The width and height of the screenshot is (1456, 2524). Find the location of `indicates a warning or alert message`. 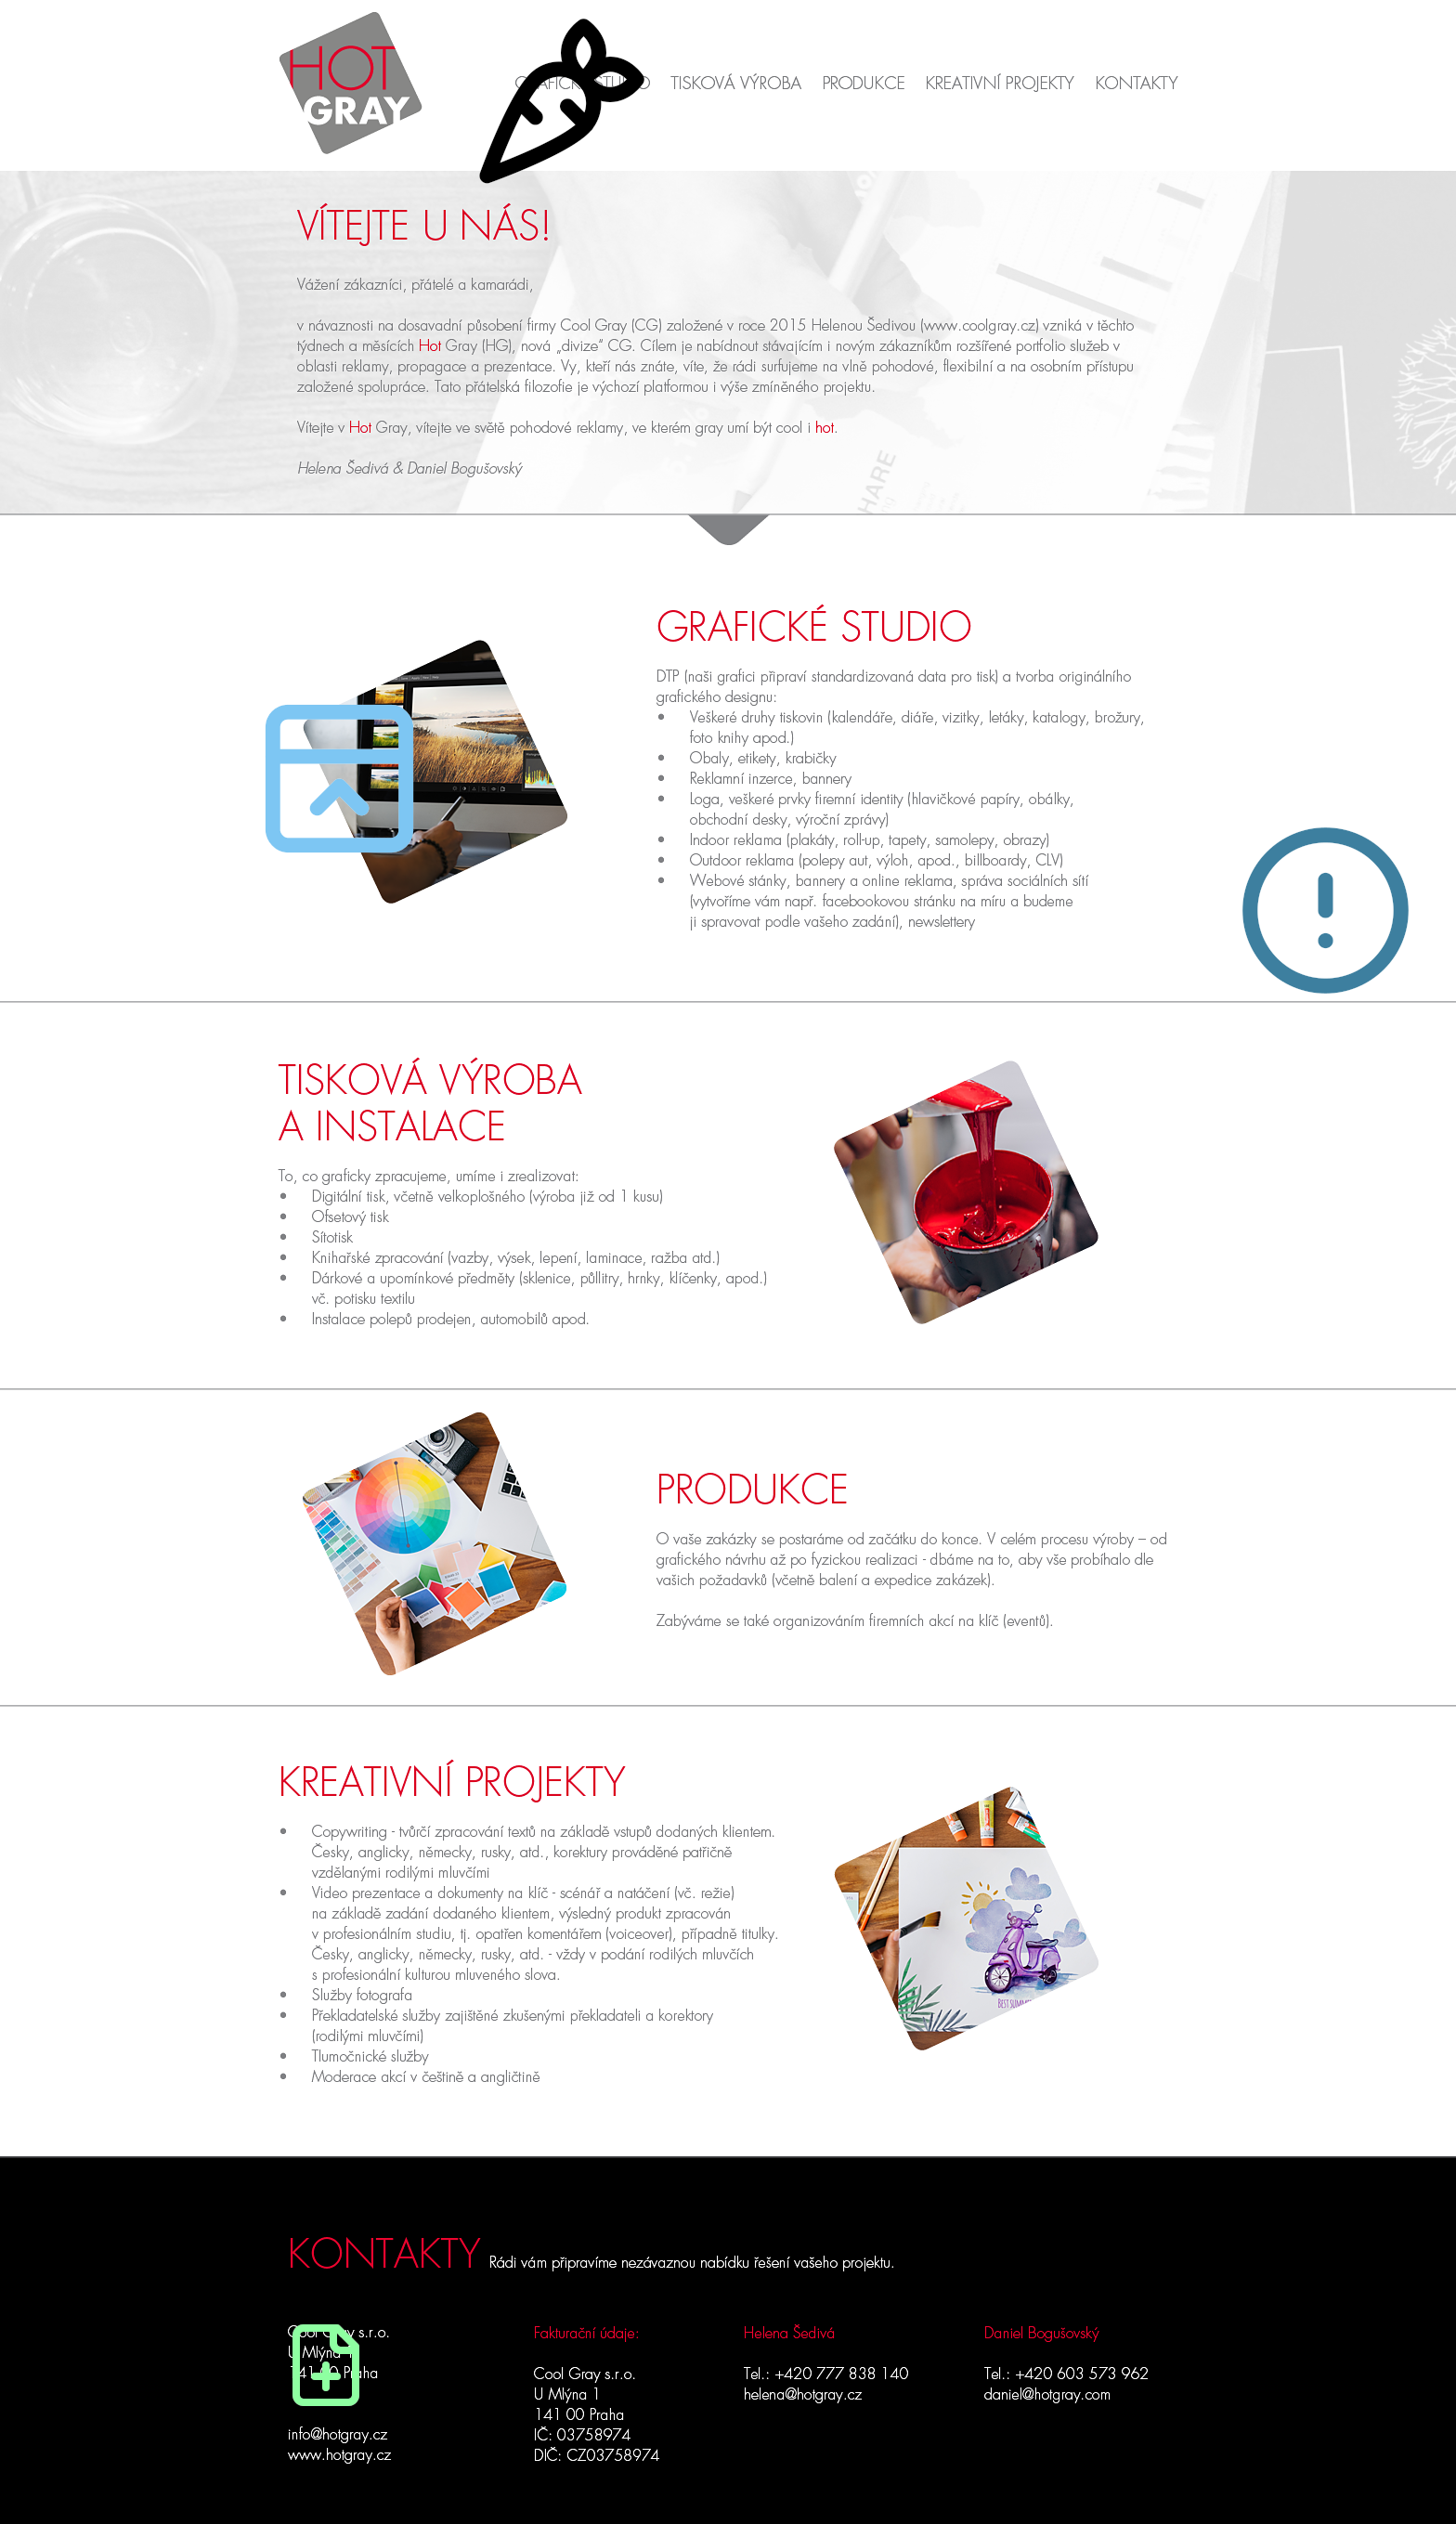

indicates a warning or alert message is located at coordinates (1325, 910).